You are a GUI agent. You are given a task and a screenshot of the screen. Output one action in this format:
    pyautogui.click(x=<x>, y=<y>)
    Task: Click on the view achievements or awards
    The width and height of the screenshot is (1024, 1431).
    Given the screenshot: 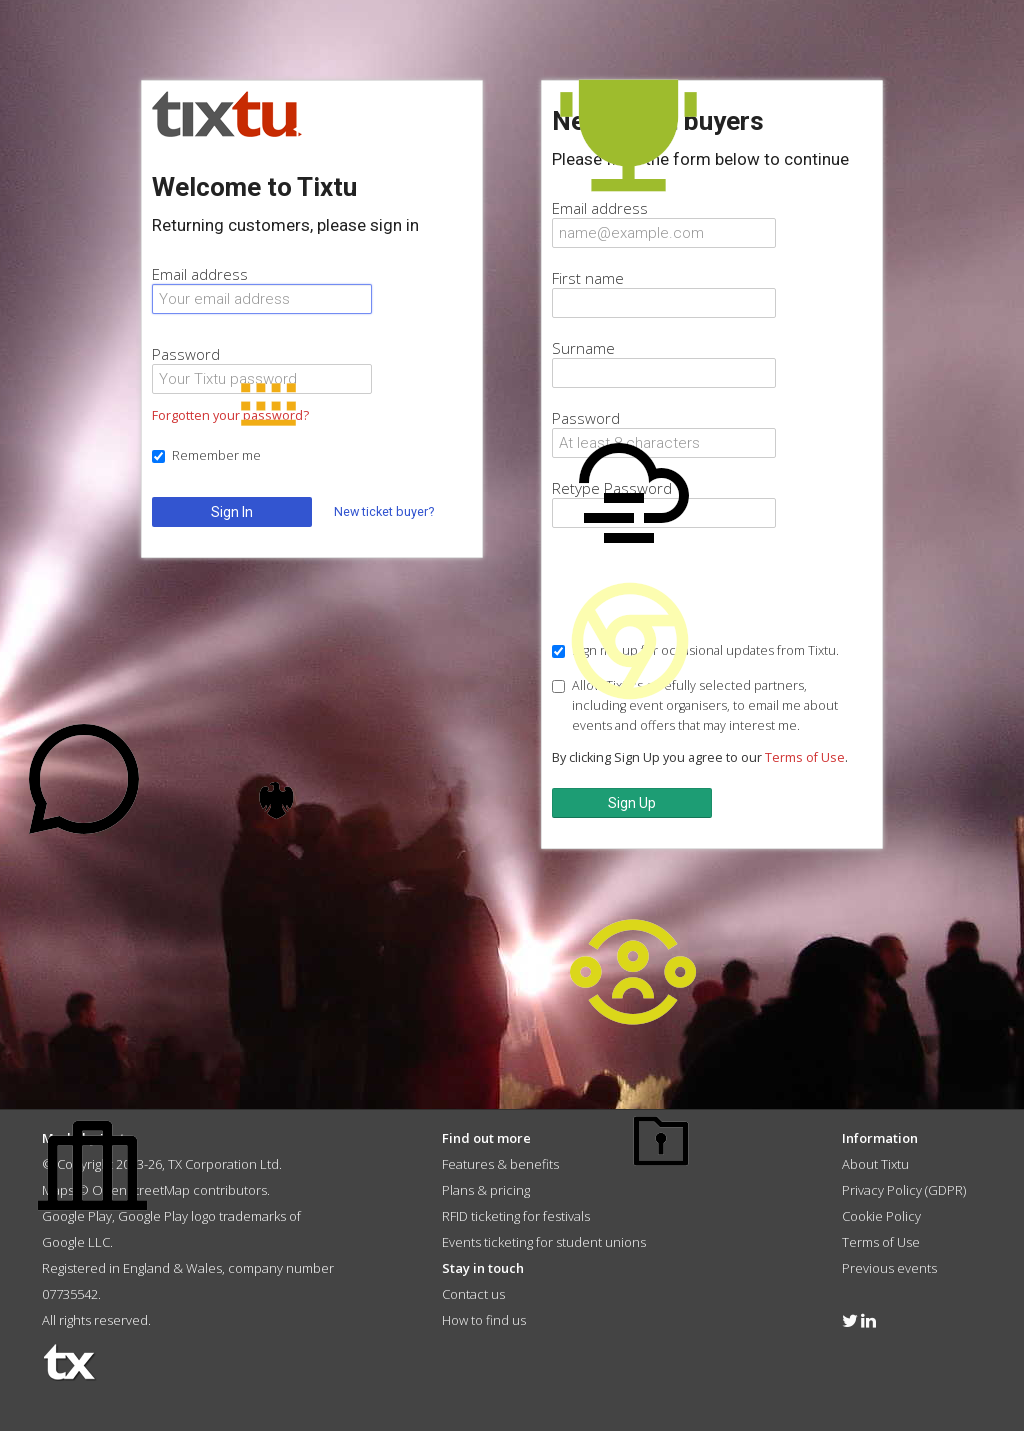 What is the action you would take?
    pyautogui.click(x=628, y=135)
    